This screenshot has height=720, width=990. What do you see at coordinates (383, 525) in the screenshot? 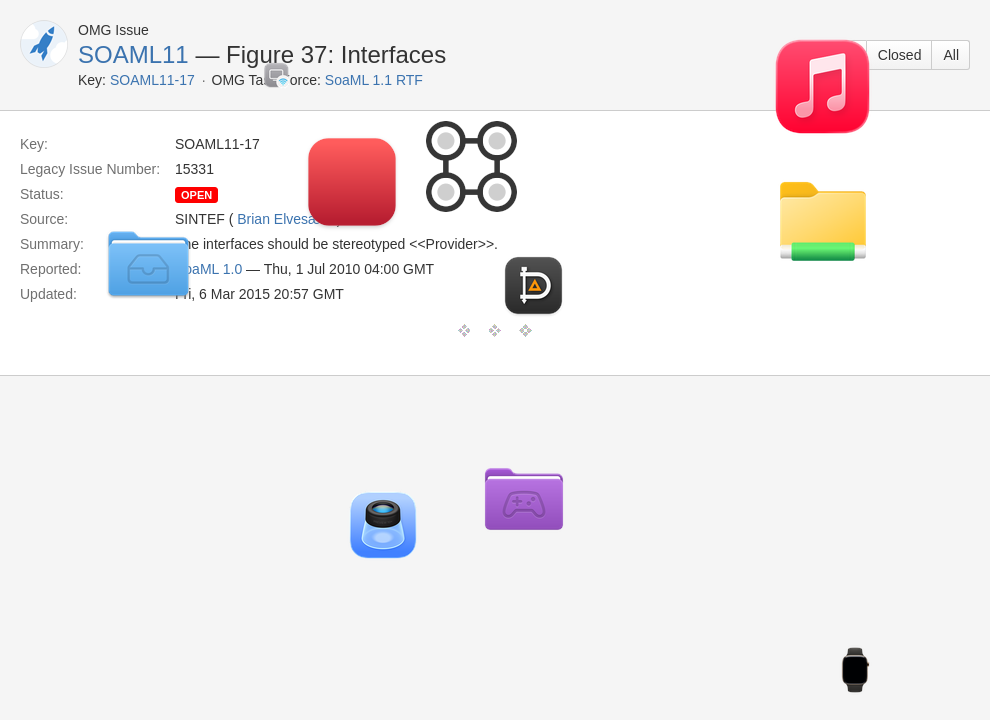
I see `open preview app to view images and PDFs` at bounding box center [383, 525].